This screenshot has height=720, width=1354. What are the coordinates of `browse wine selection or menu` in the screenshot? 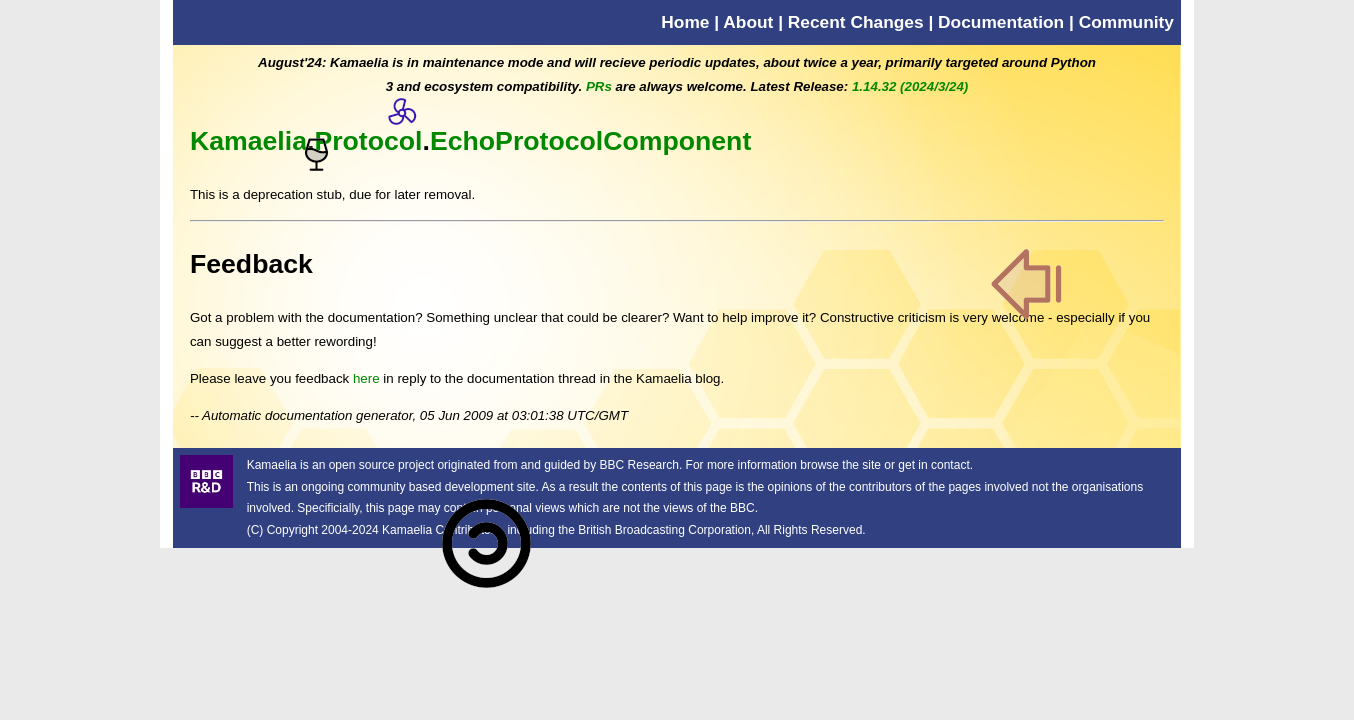 It's located at (316, 153).